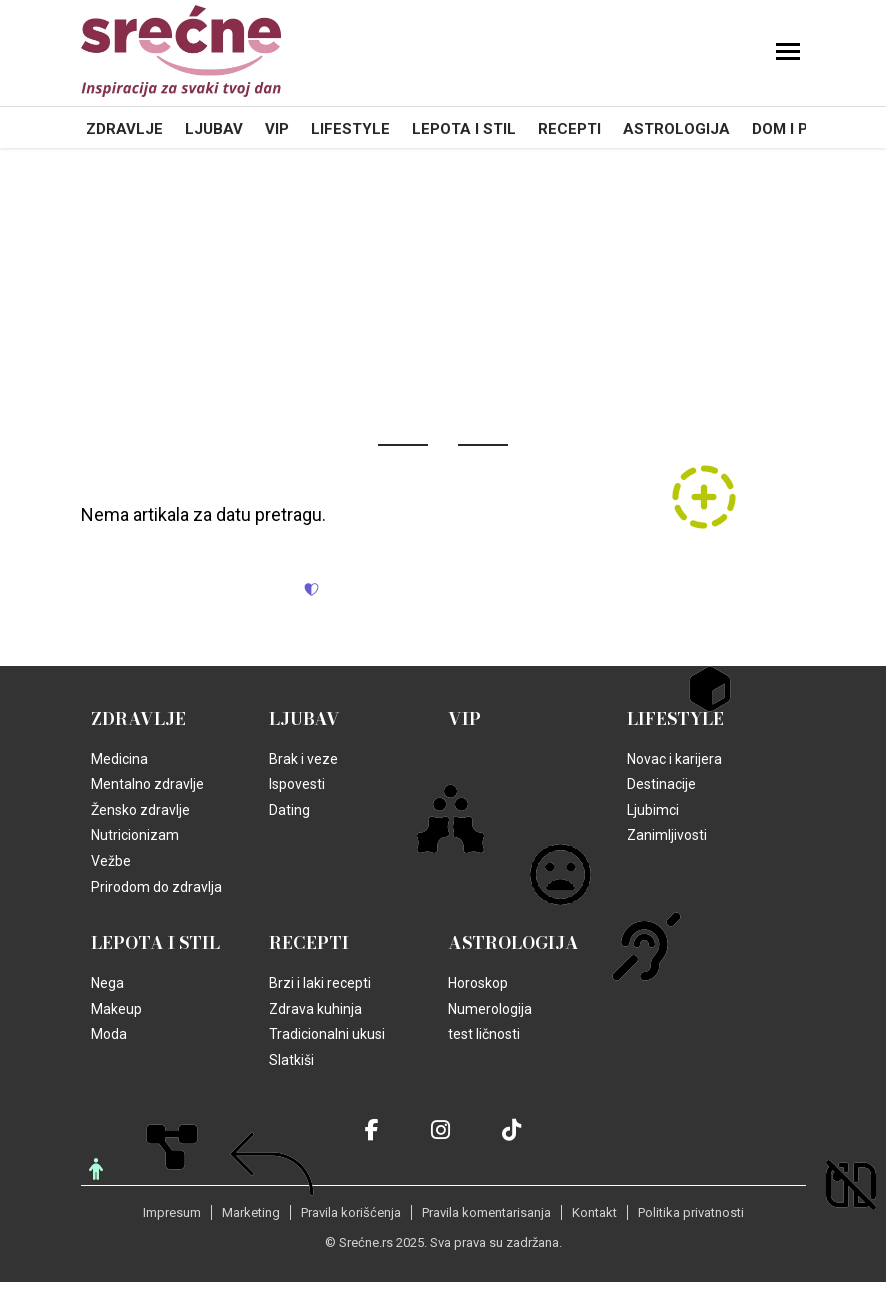 Image resolution: width=886 pixels, height=1302 pixels. I want to click on indicate a negative mood or feeling, so click(560, 874).